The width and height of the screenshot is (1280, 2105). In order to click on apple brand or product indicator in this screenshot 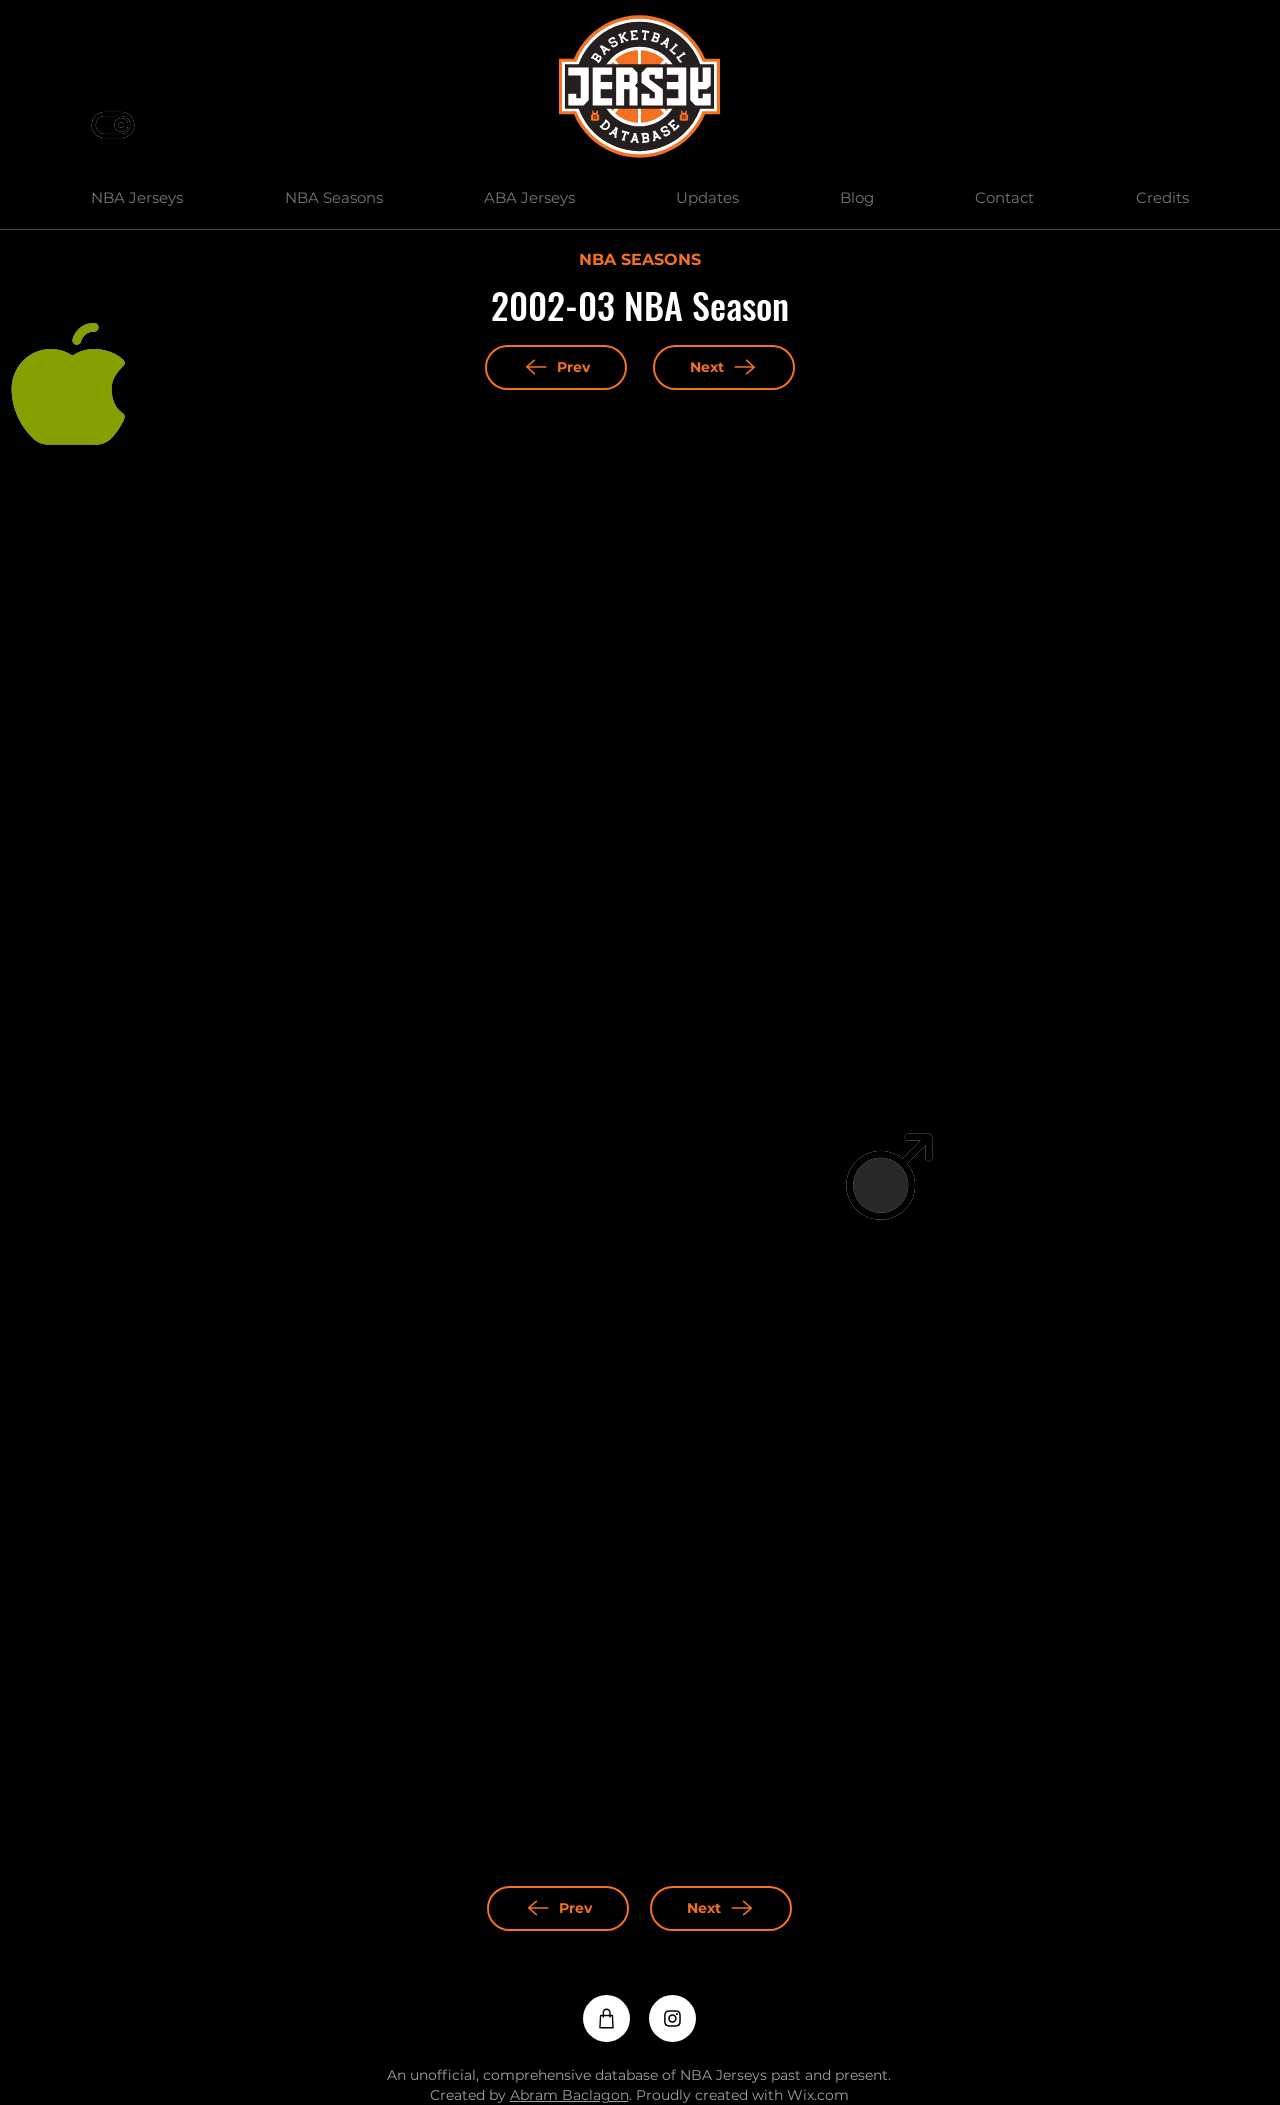, I will do `click(72, 392)`.